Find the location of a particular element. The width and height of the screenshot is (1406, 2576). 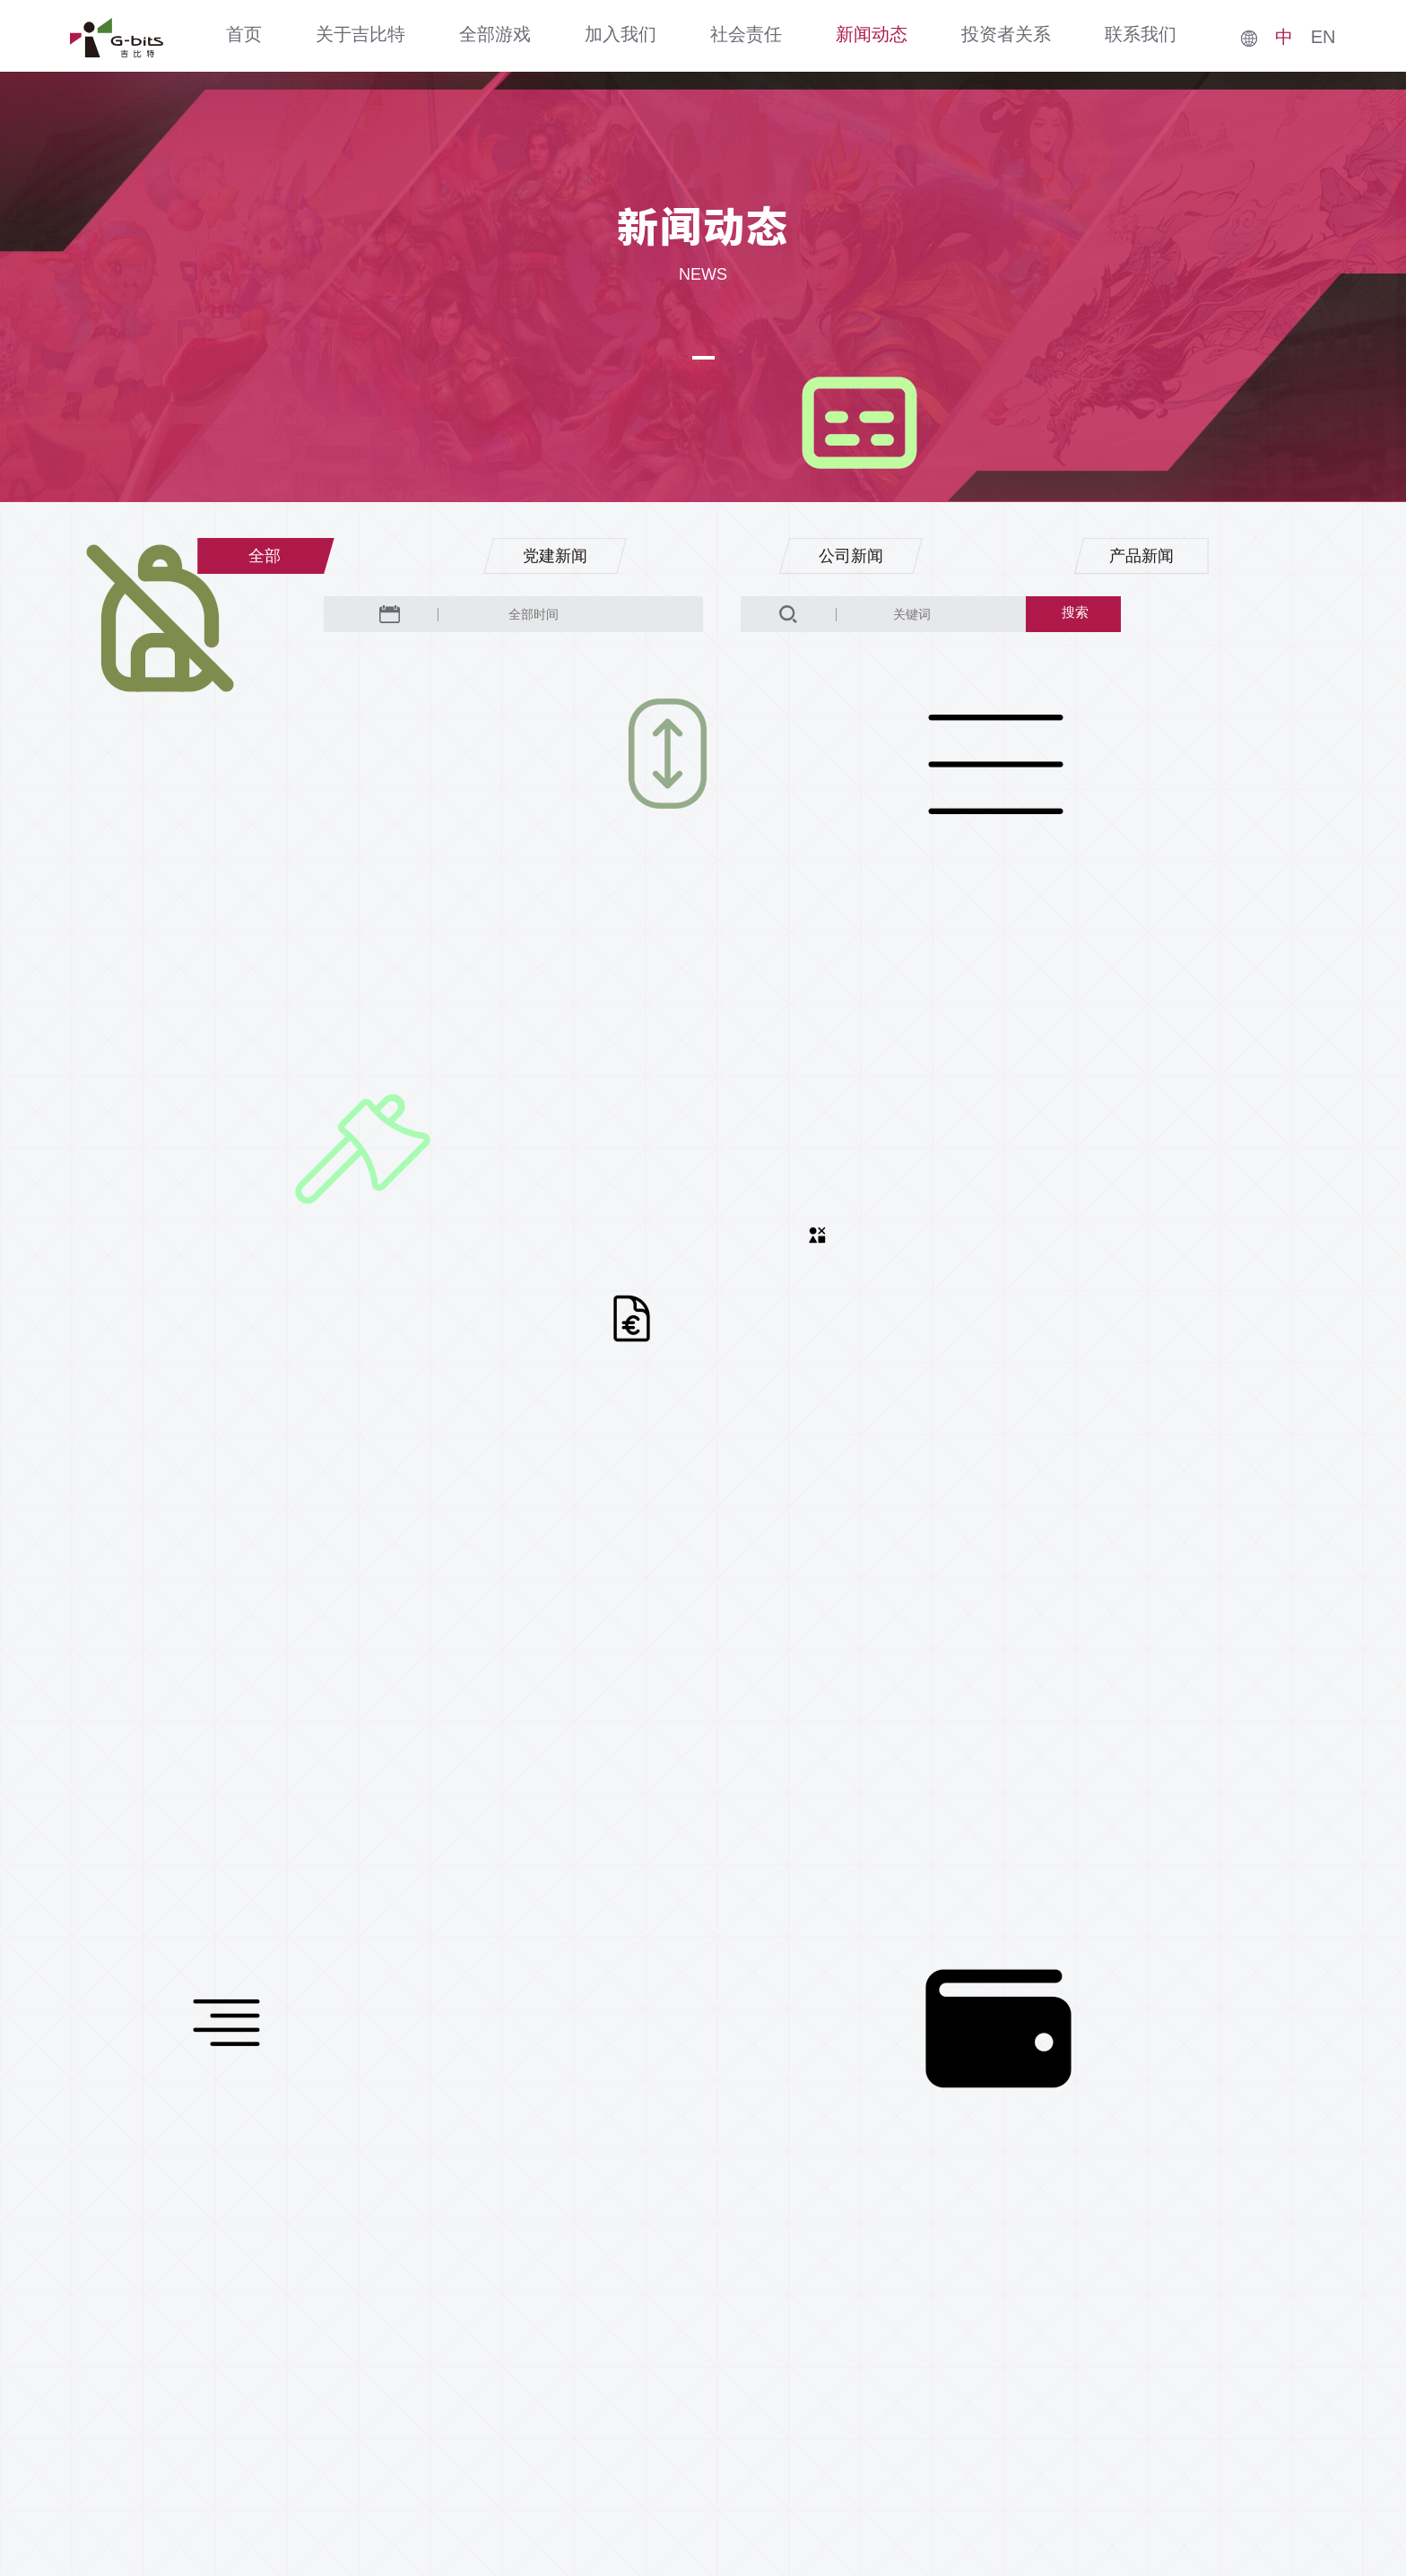

enable closed captions or subtitles is located at coordinates (859, 422).